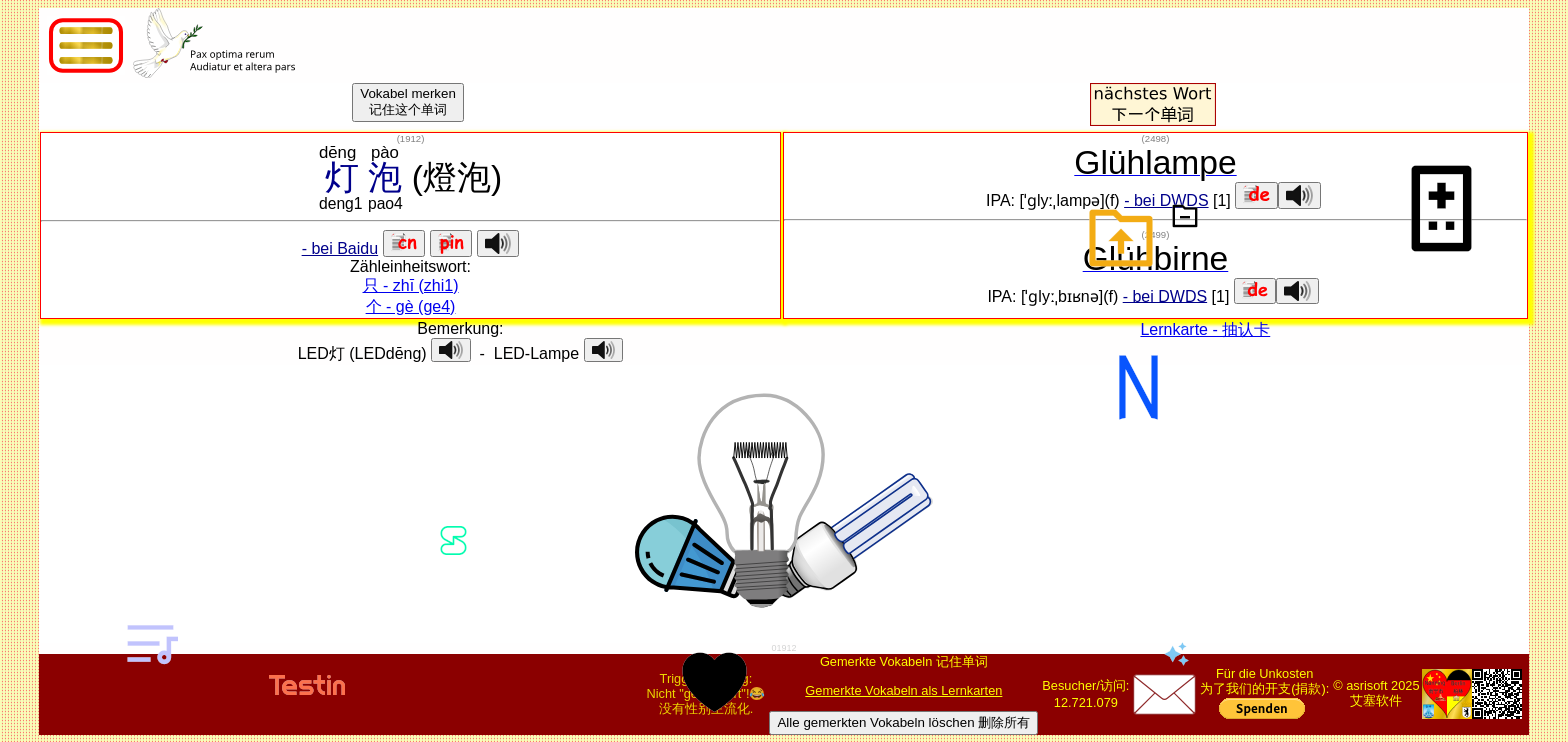 This screenshot has width=1568, height=742. What do you see at coordinates (1121, 238) in the screenshot?
I see `upload files to a folder` at bounding box center [1121, 238].